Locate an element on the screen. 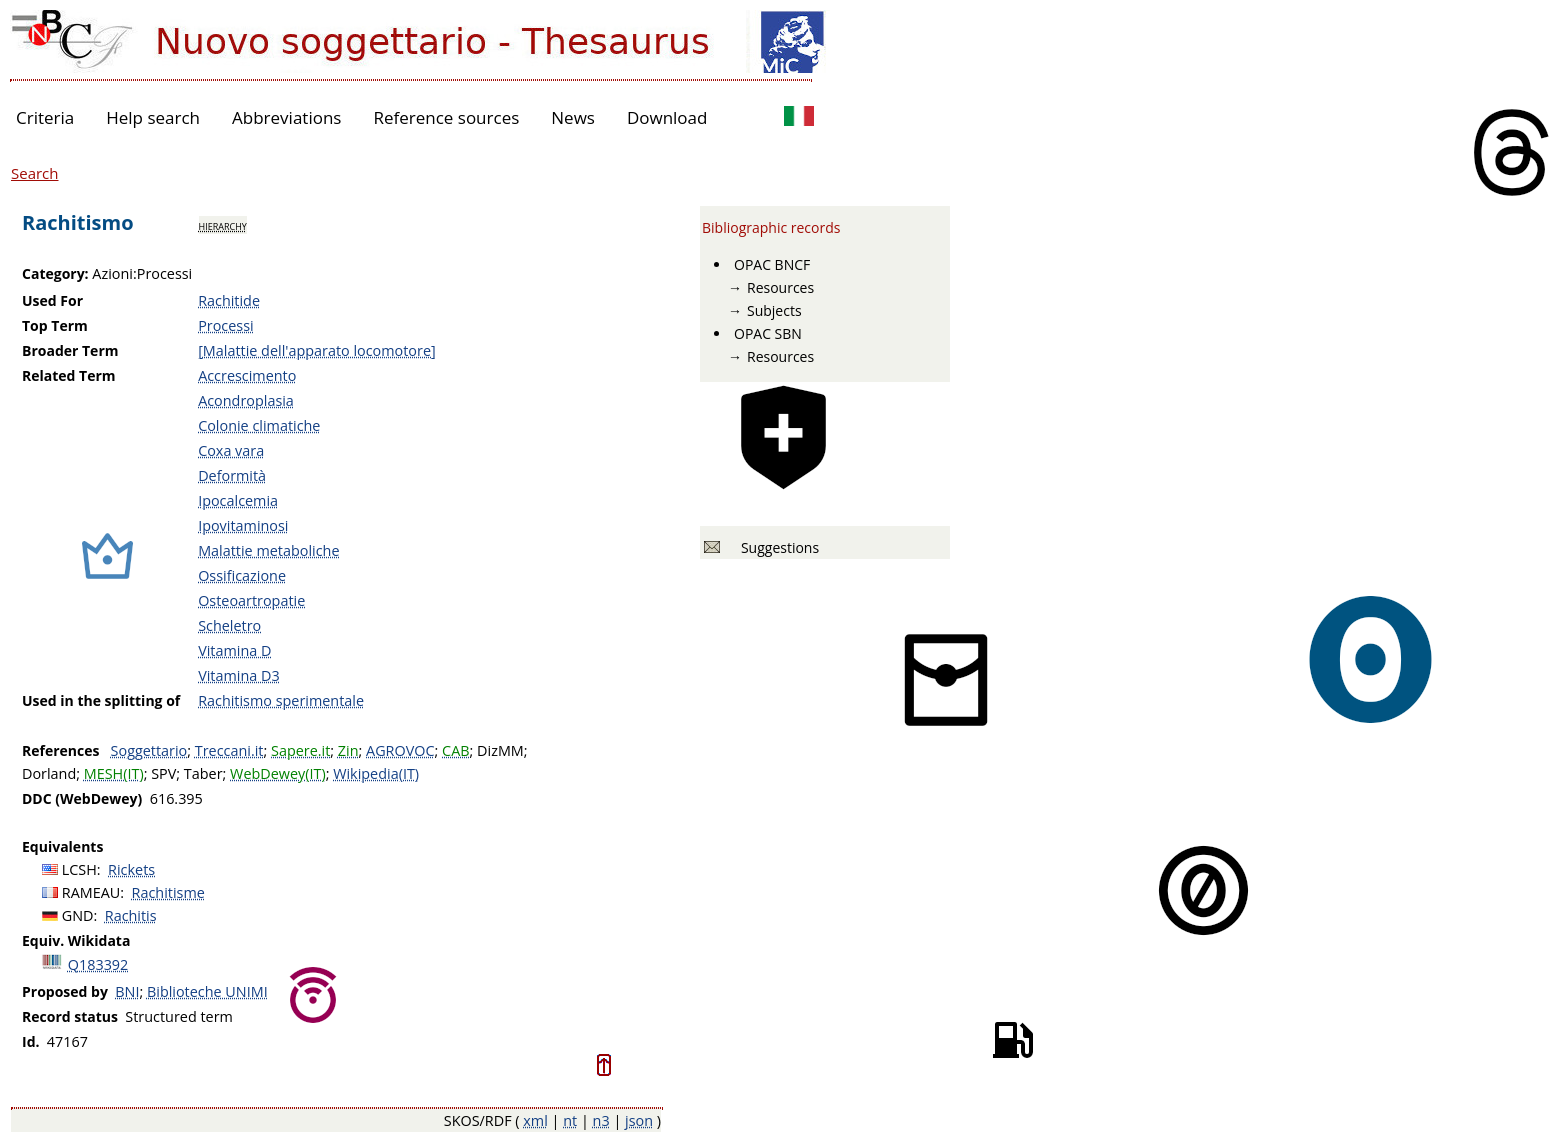  find nearby gas stations is located at coordinates (1013, 1040).